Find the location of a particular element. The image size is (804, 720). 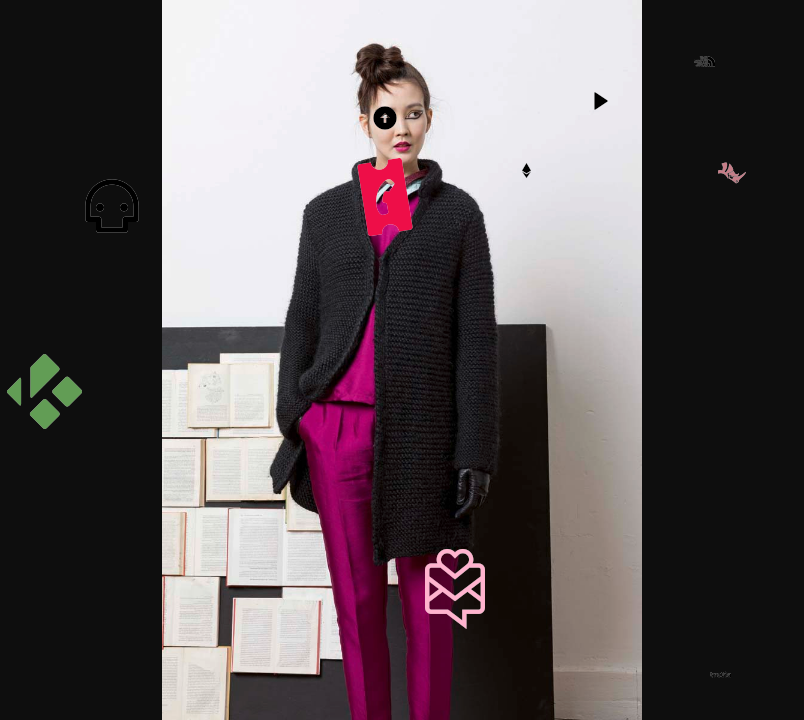

open tinyletter email newsletter service is located at coordinates (455, 589).